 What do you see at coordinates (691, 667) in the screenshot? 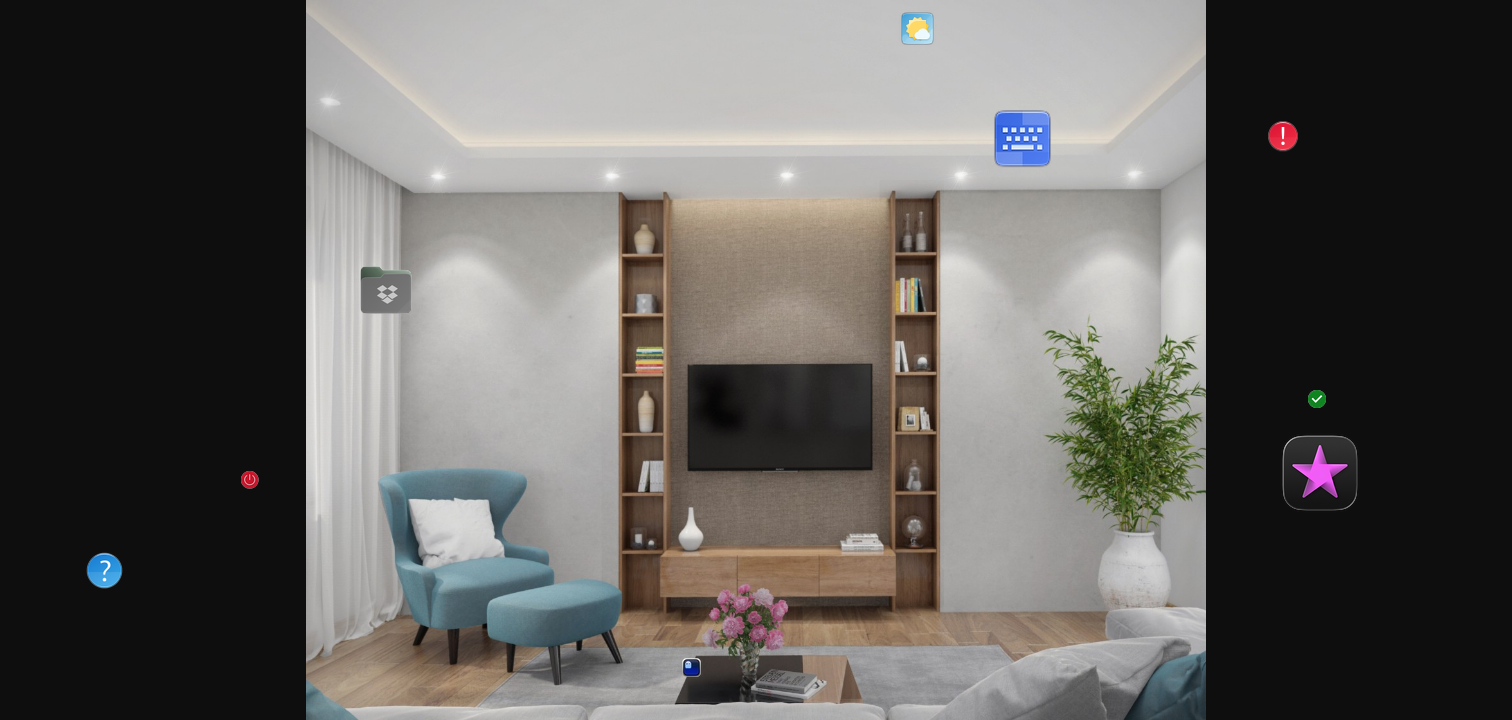
I see `open ghostty terminal emulator` at bounding box center [691, 667].